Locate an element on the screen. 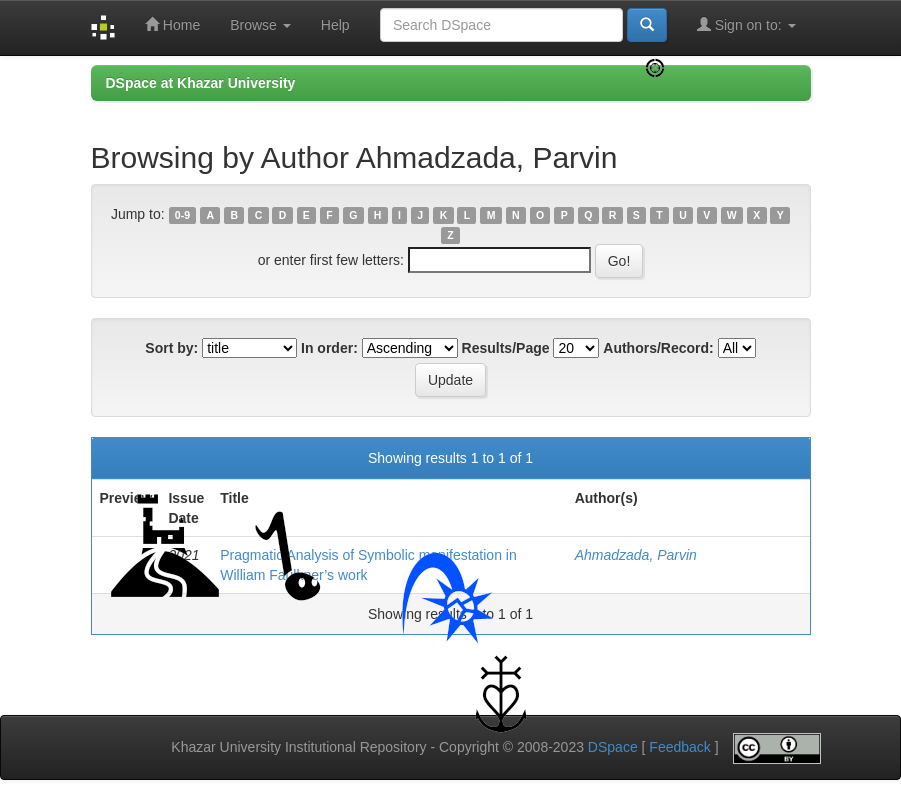 The height and width of the screenshot is (800, 901). camargue cross symbol representing faith, hope, and love is located at coordinates (501, 694).